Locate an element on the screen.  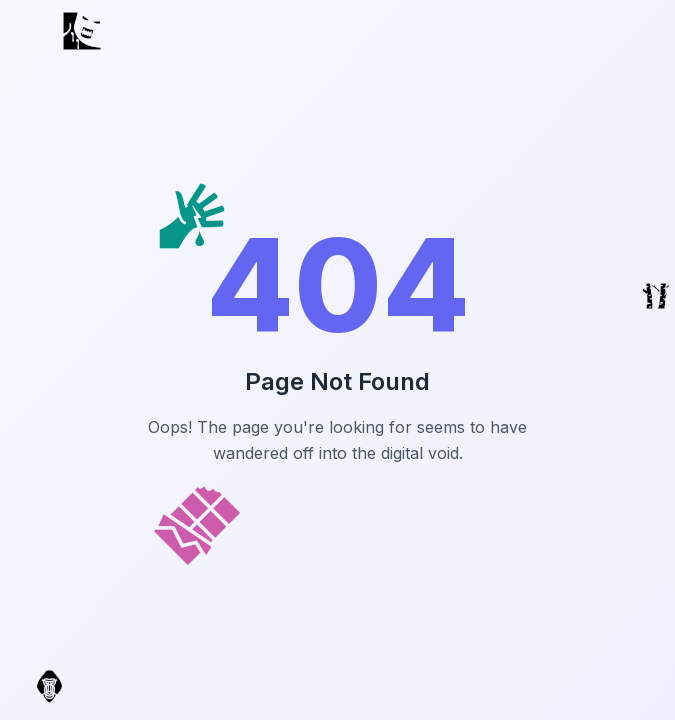
indicates injury or wound requiring first aid is located at coordinates (192, 216).